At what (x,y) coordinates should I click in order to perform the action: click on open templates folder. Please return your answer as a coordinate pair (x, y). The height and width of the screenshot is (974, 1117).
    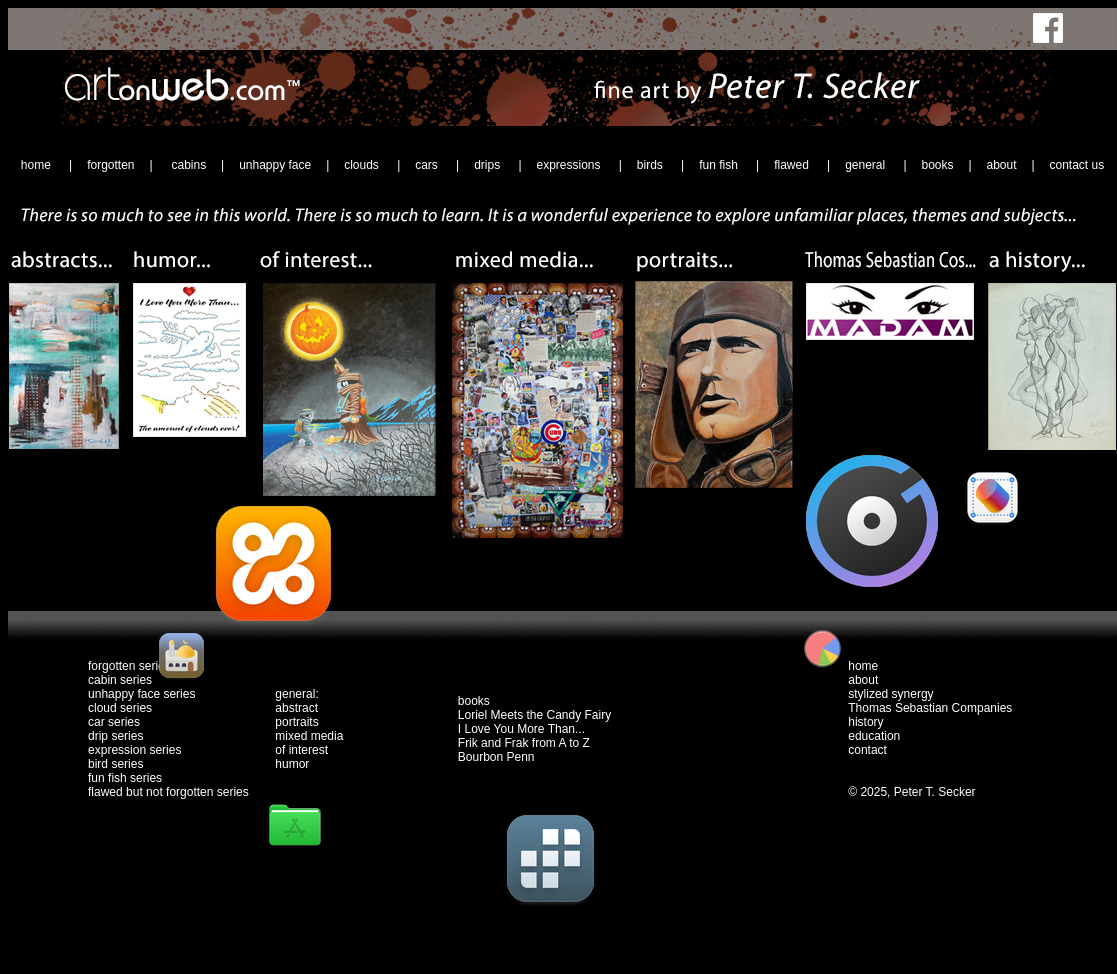
    Looking at the image, I should click on (295, 825).